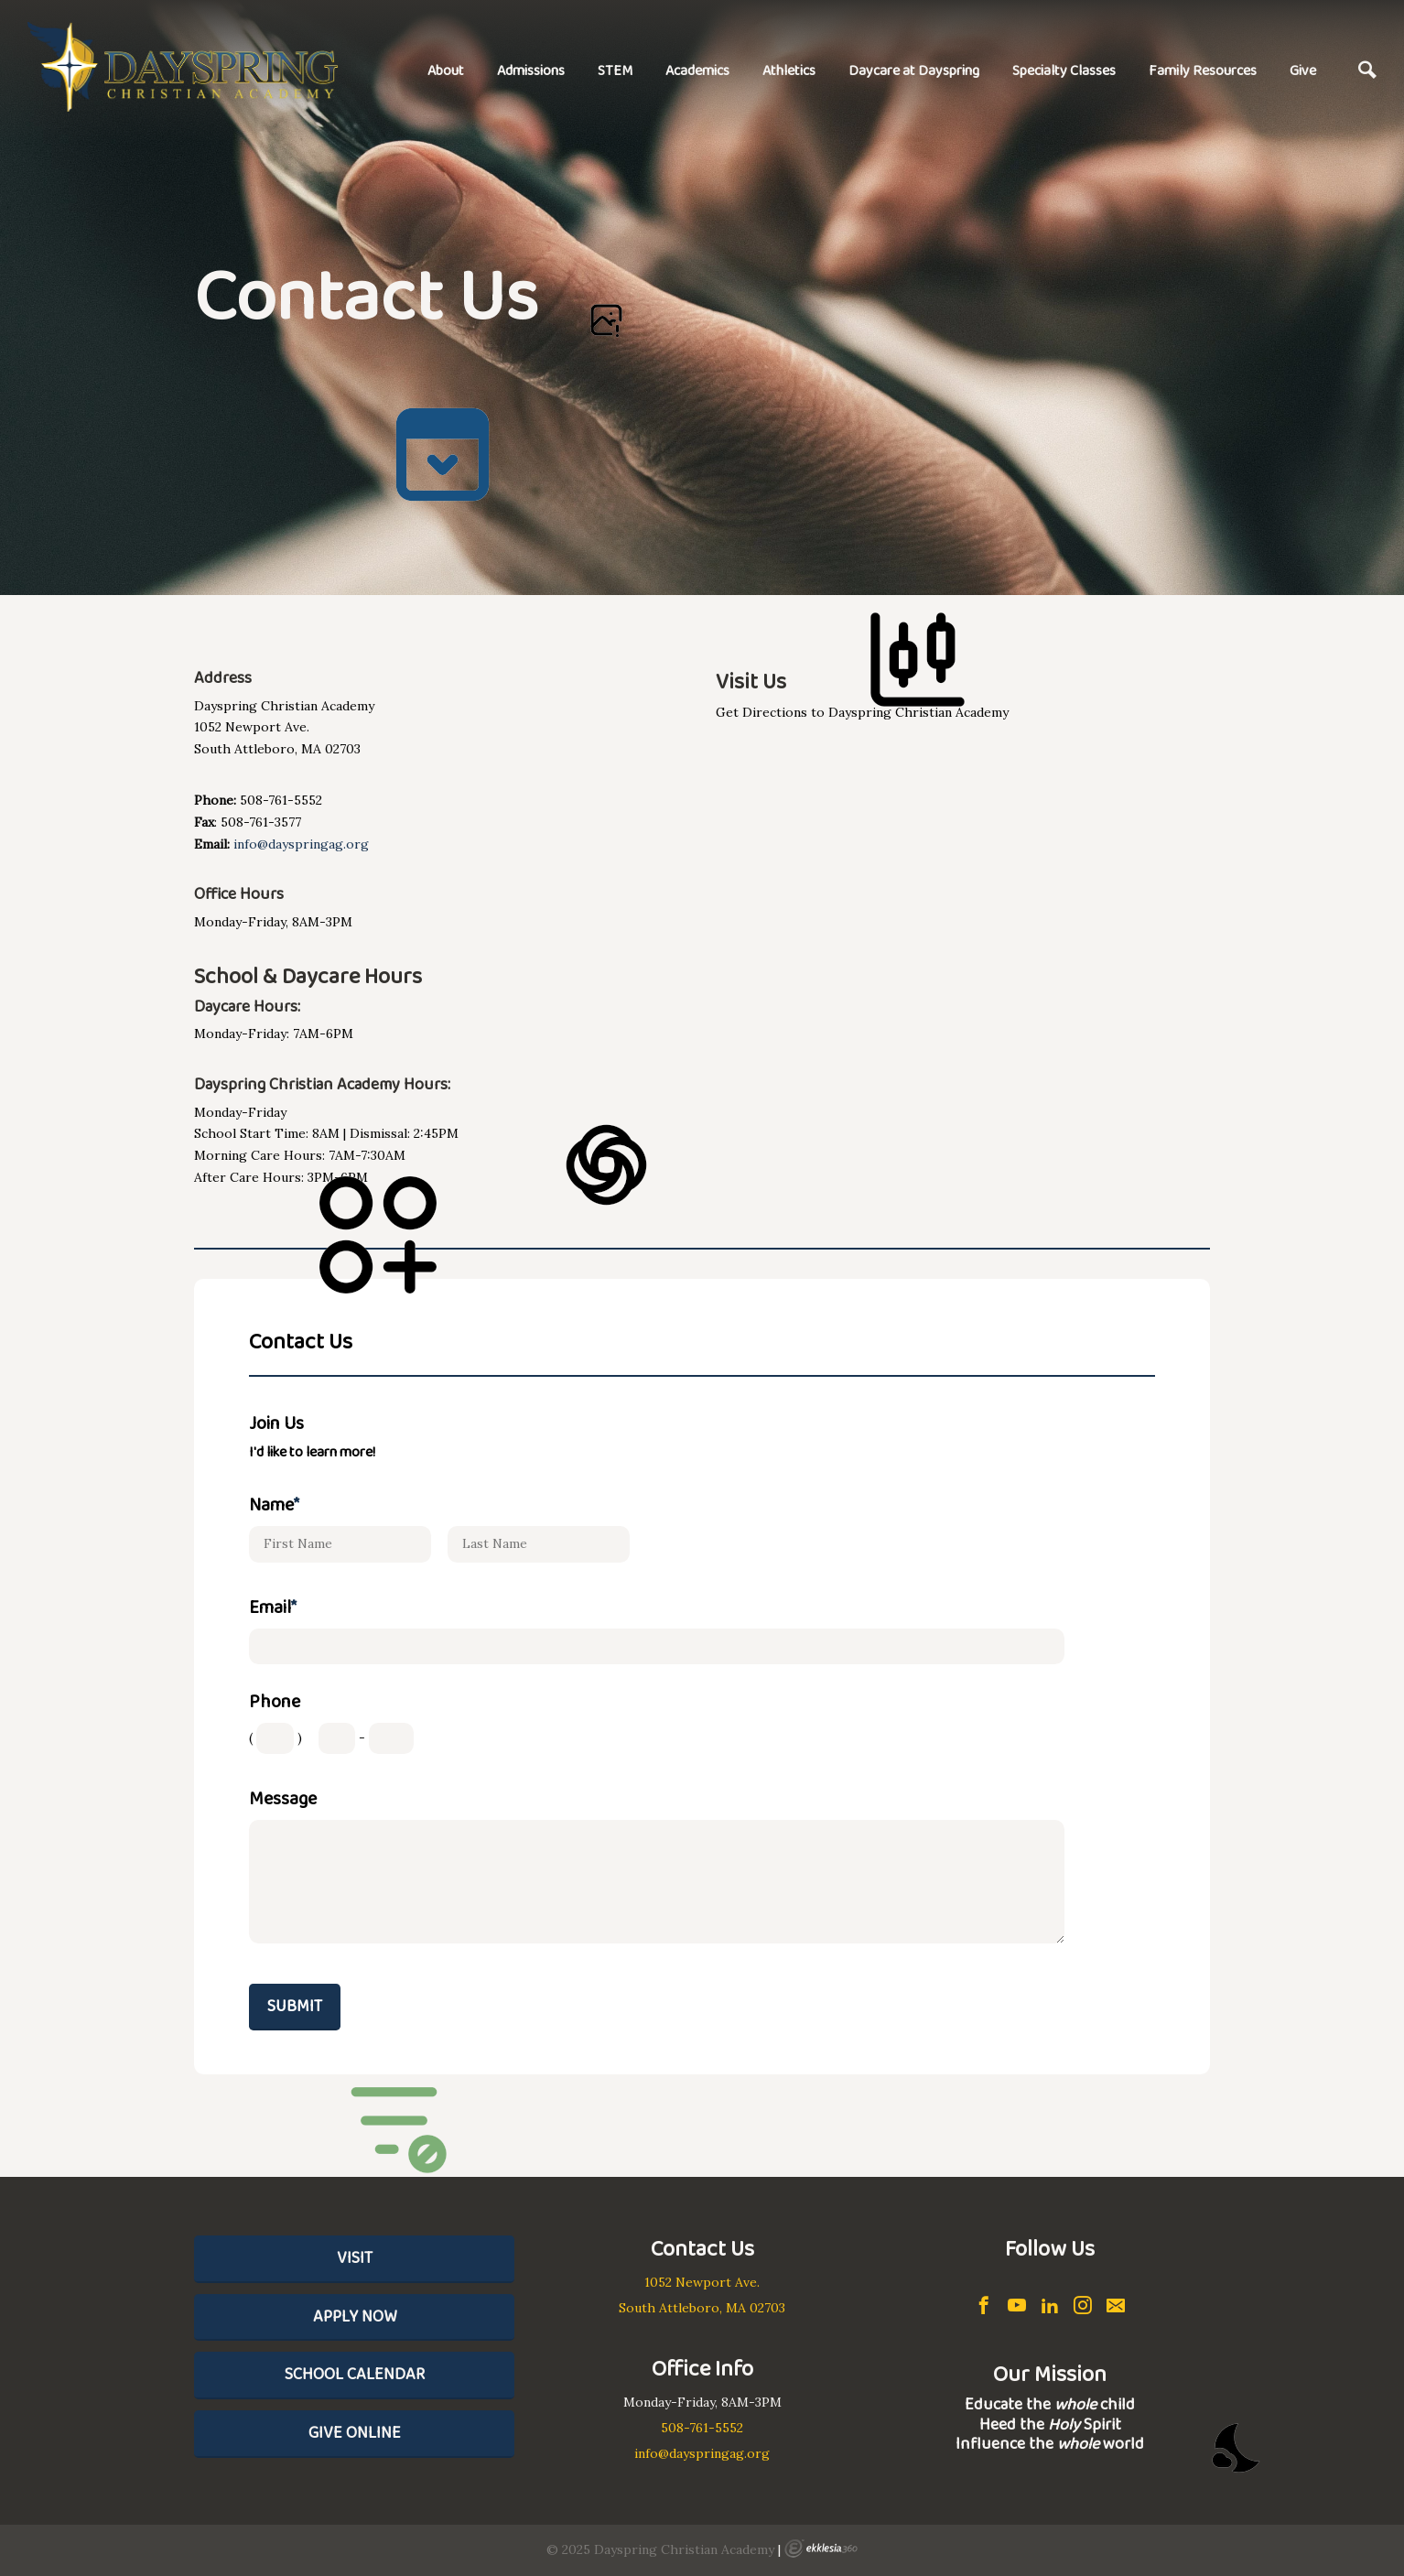 This screenshot has height=2576, width=1404. What do you see at coordinates (606, 319) in the screenshot?
I see `image upload error or warning` at bounding box center [606, 319].